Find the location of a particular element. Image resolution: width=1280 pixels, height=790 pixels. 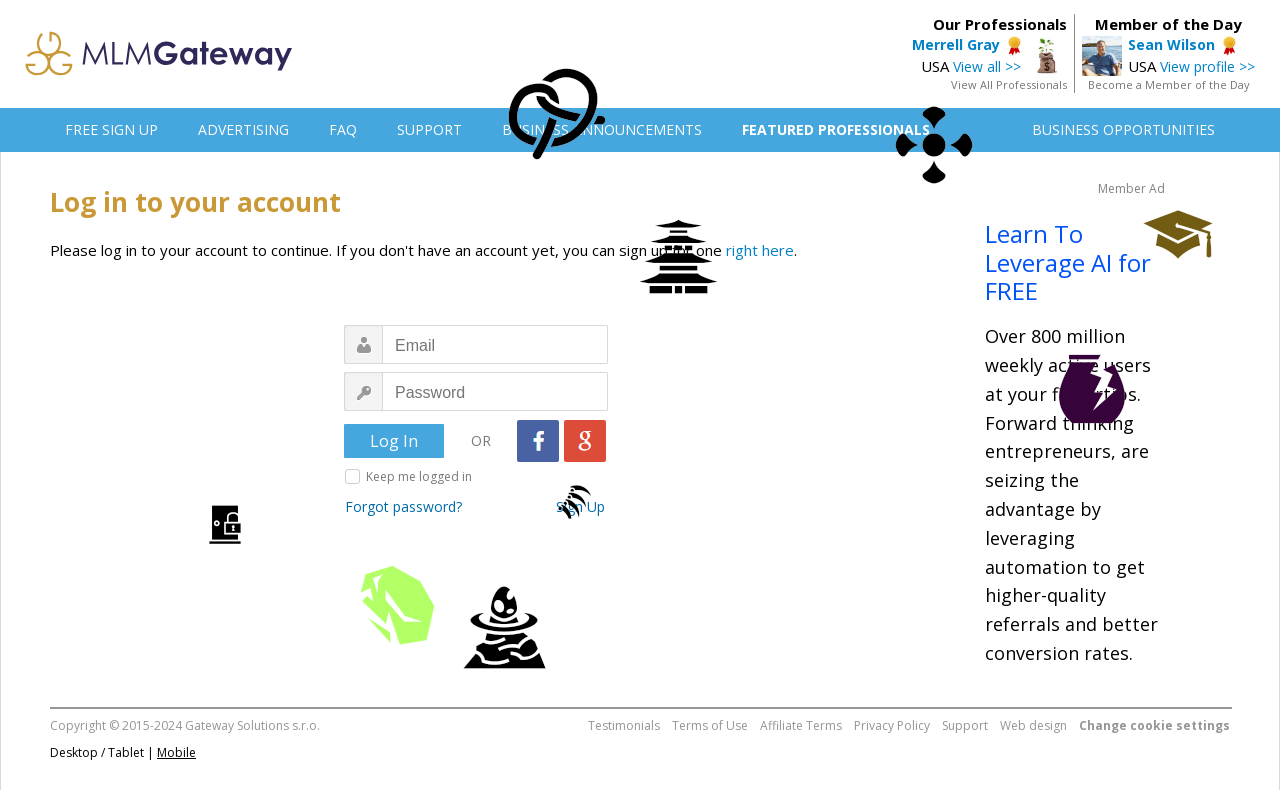

indicates a broken or damaged item is located at coordinates (1092, 389).